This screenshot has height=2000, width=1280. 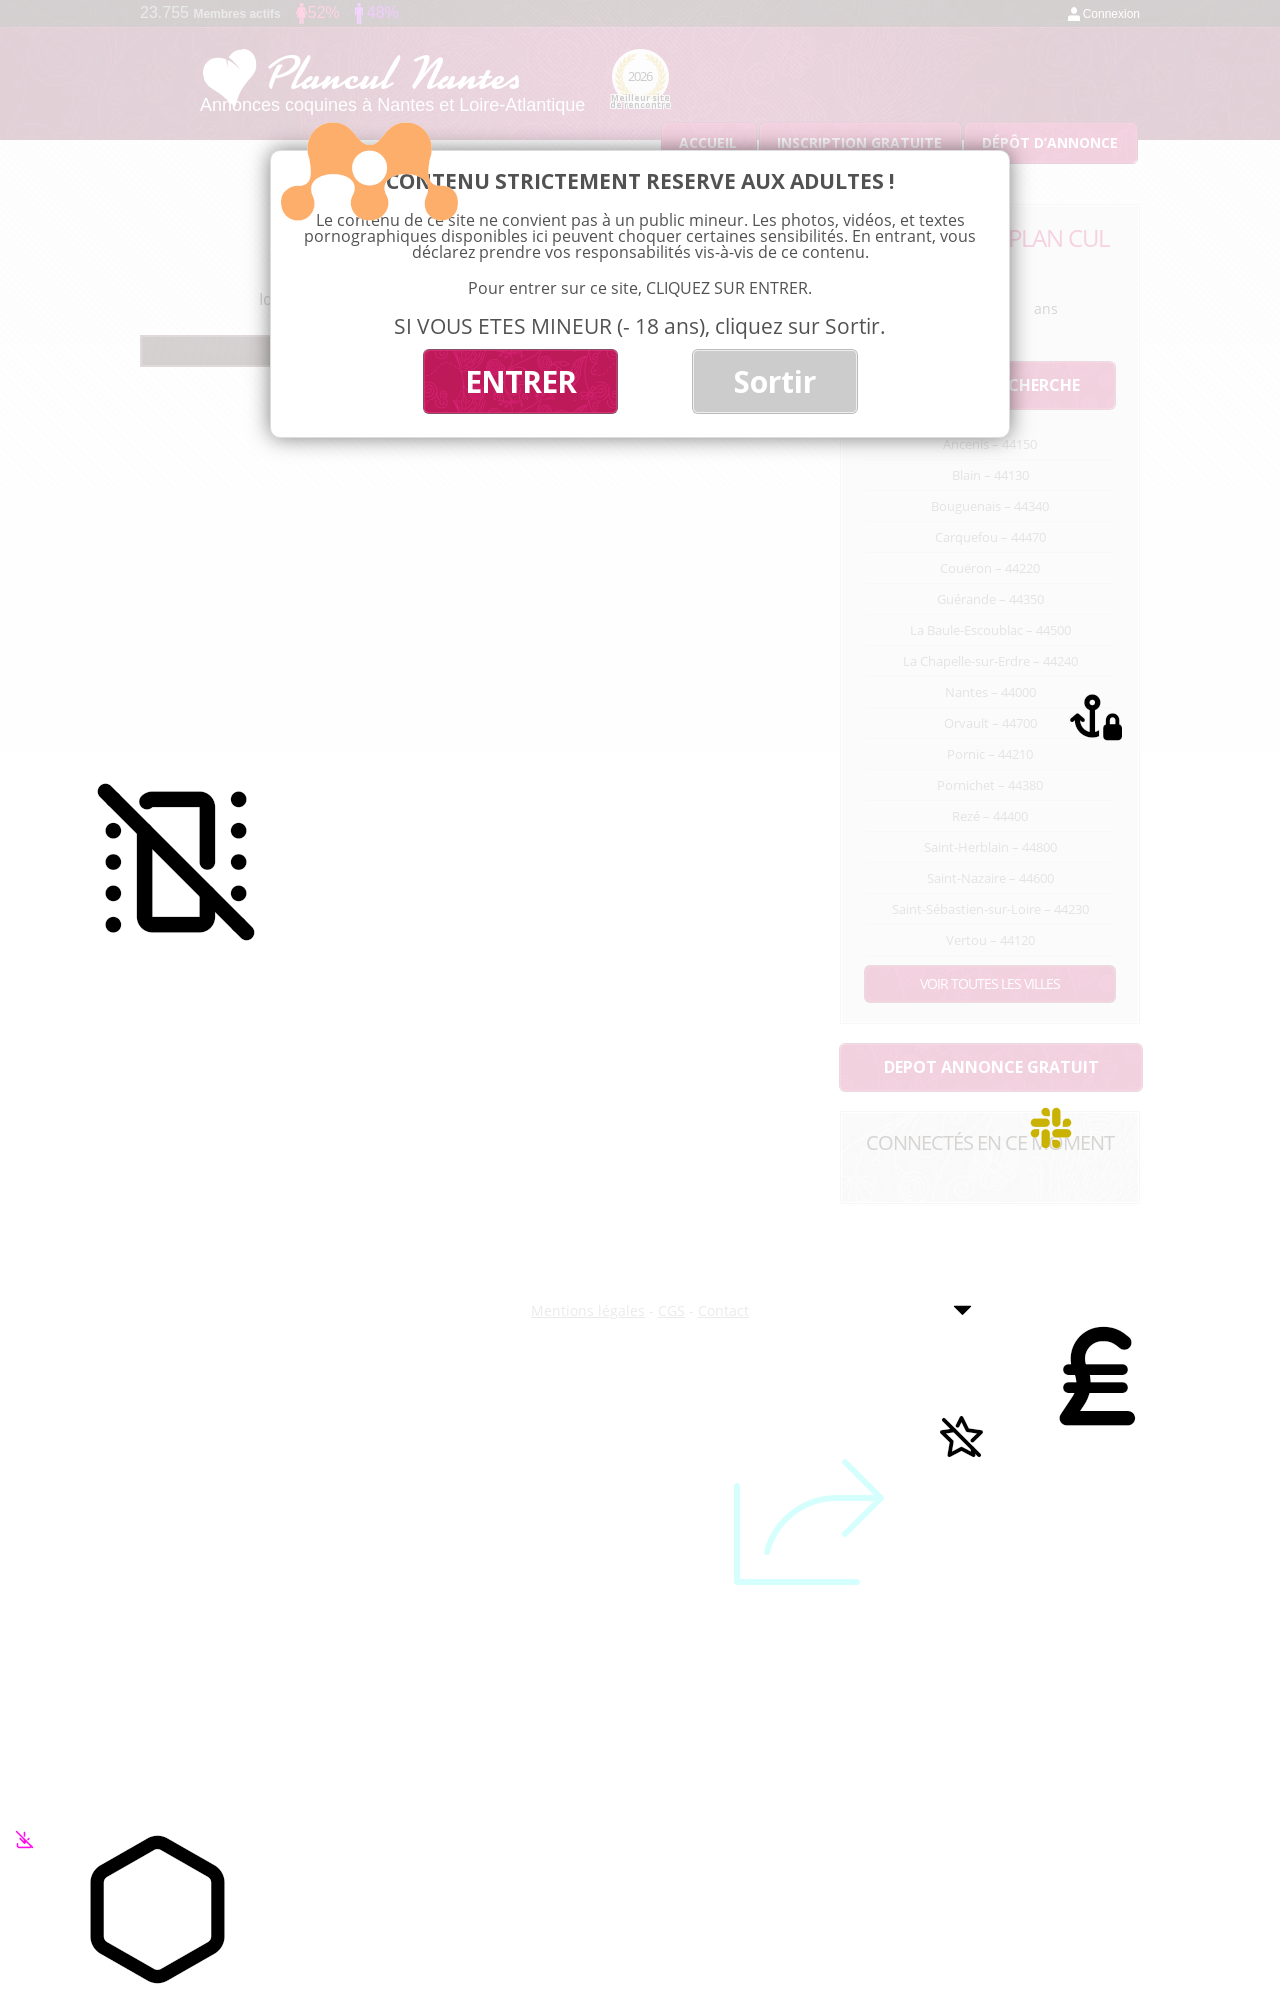 I want to click on lock or secure an anchor point, so click(x=1095, y=716).